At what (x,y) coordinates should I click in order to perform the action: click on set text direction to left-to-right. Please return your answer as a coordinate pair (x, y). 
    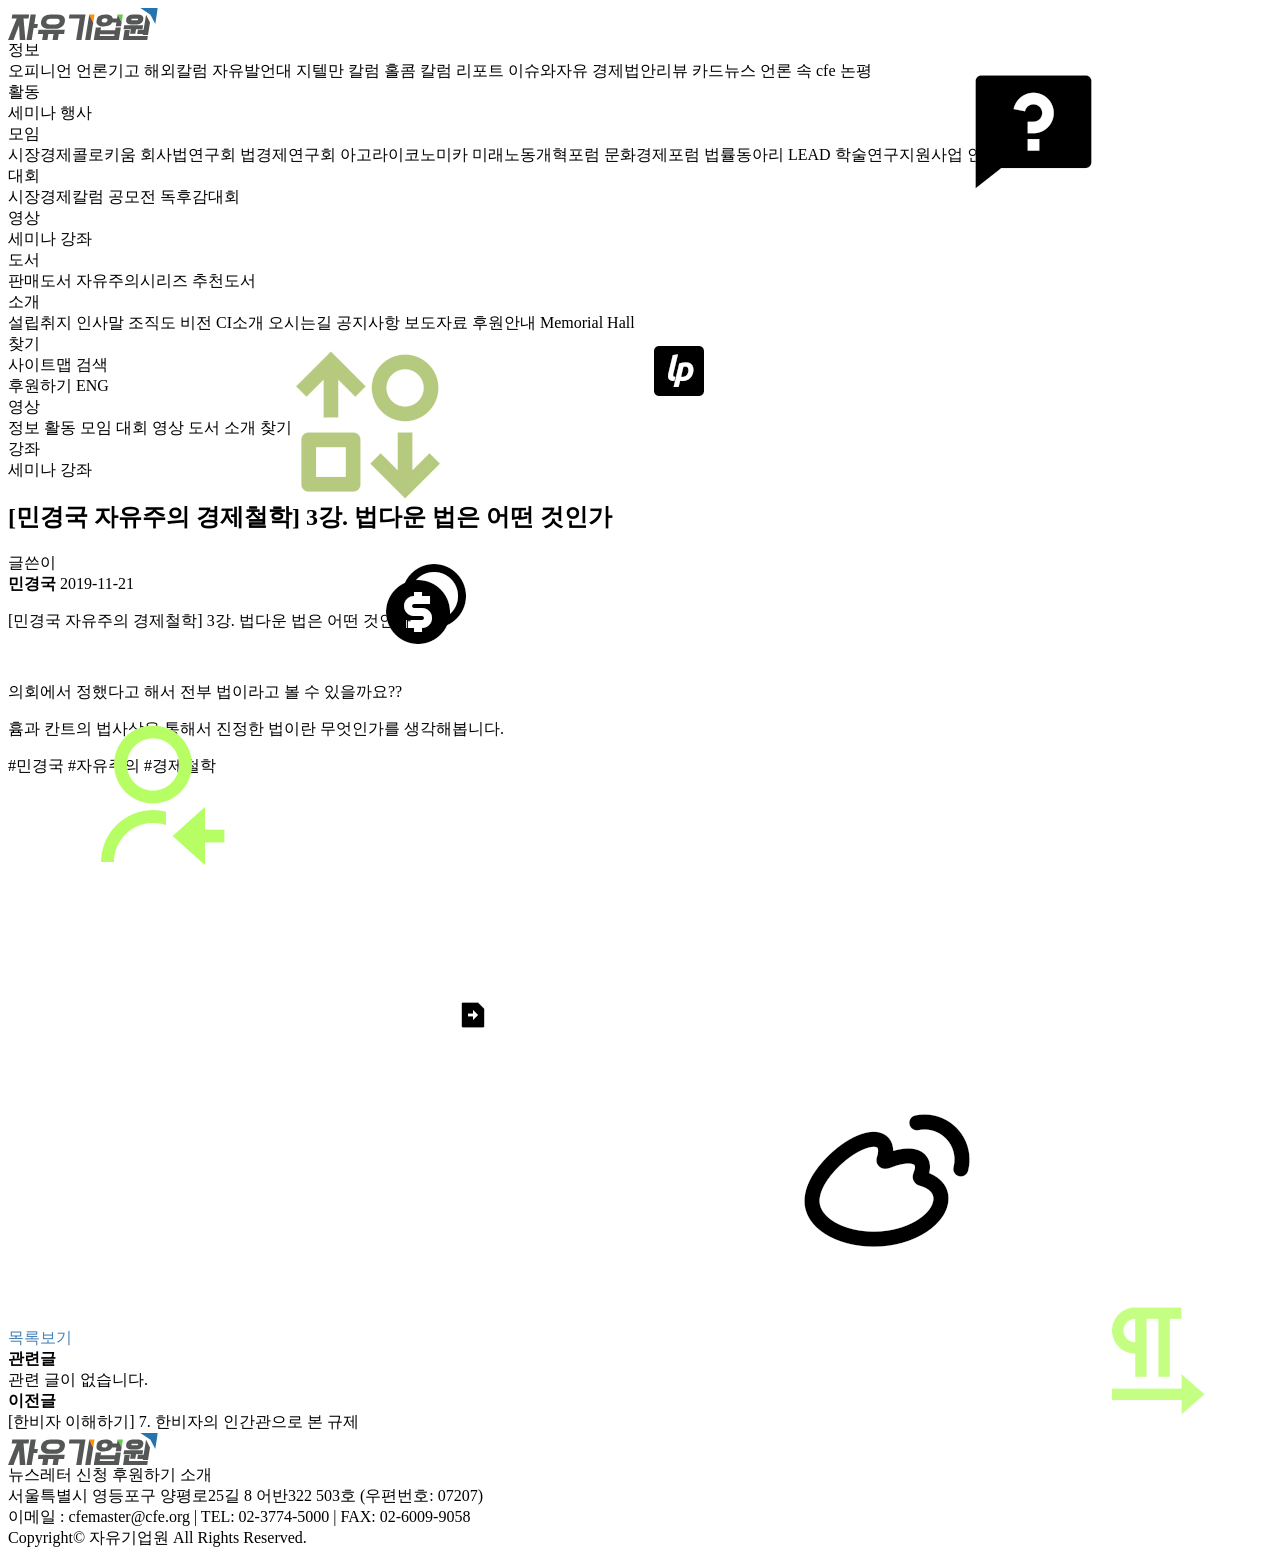
    Looking at the image, I should click on (1152, 1359).